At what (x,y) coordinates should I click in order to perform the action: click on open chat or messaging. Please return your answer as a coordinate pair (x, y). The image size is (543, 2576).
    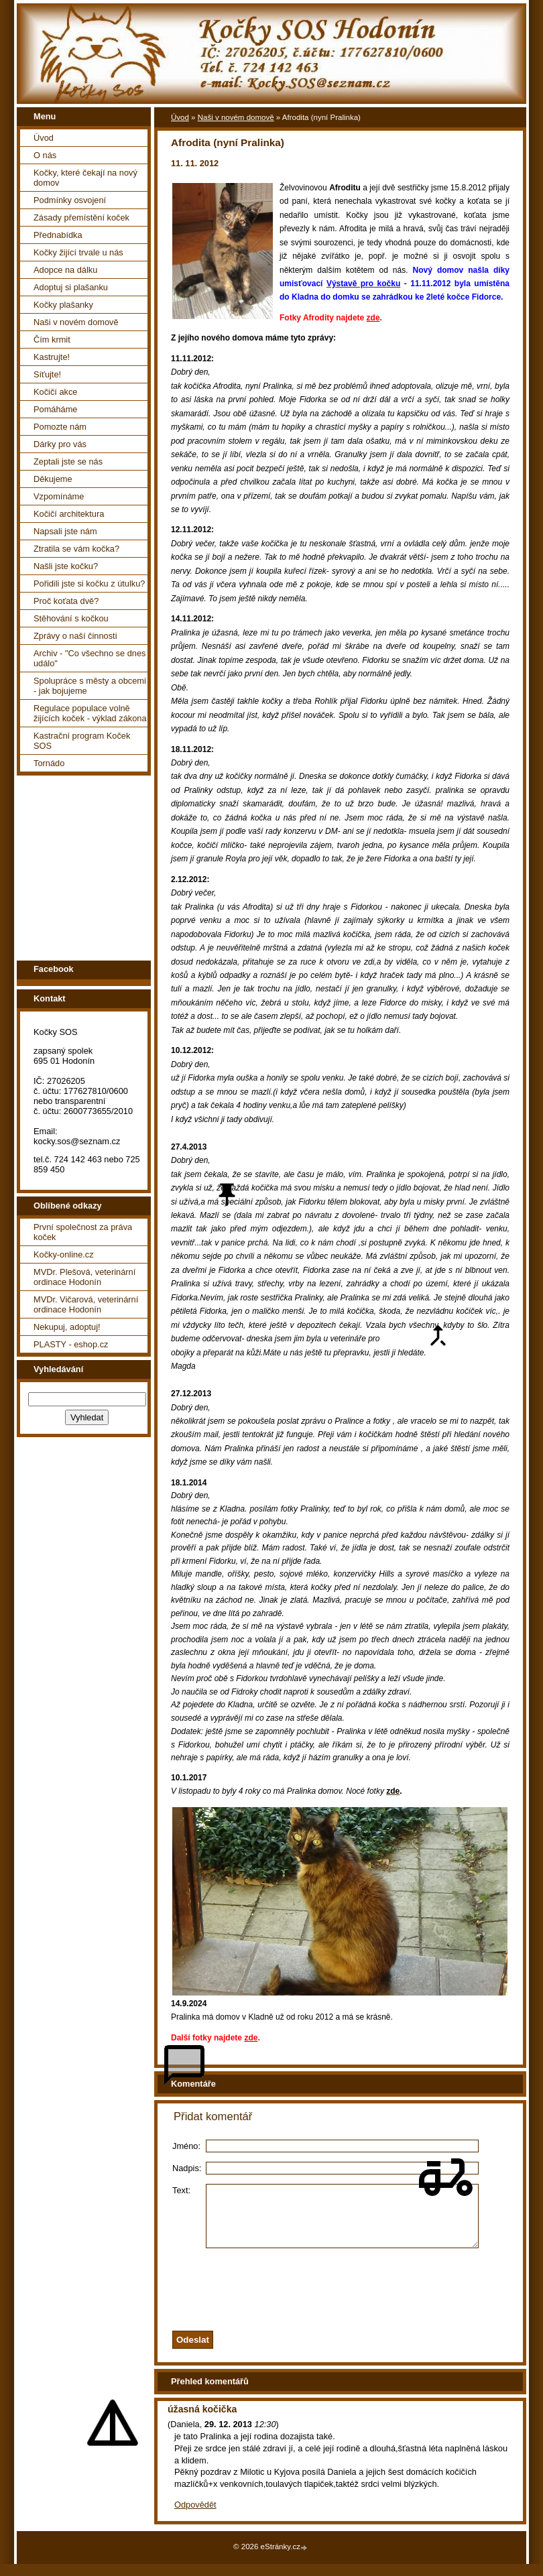
    Looking at the image, I should click on (184, 2065).